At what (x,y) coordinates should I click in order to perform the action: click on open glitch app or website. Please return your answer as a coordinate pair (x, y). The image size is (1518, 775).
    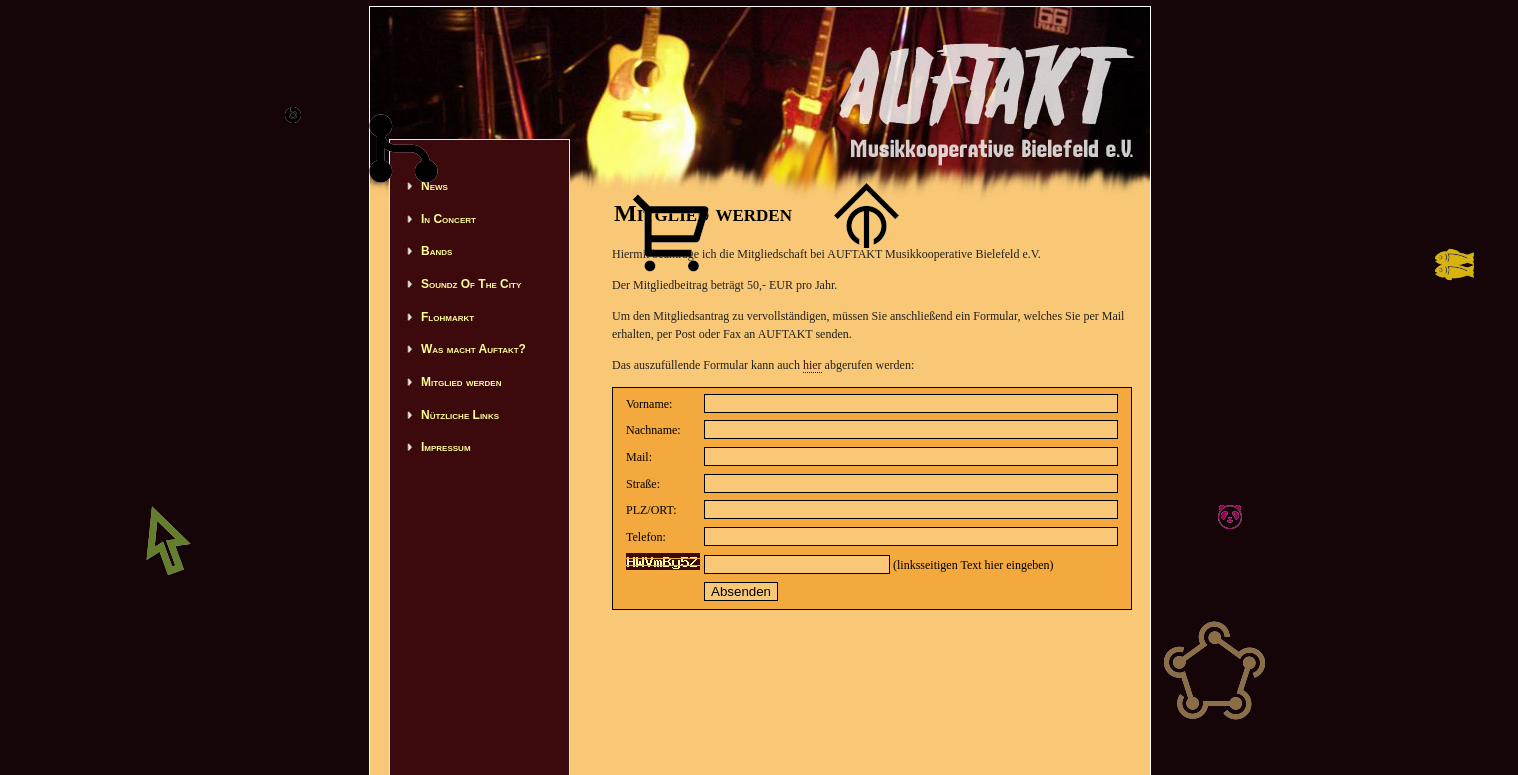
    Looking at the image, I should click on (1454, 264).